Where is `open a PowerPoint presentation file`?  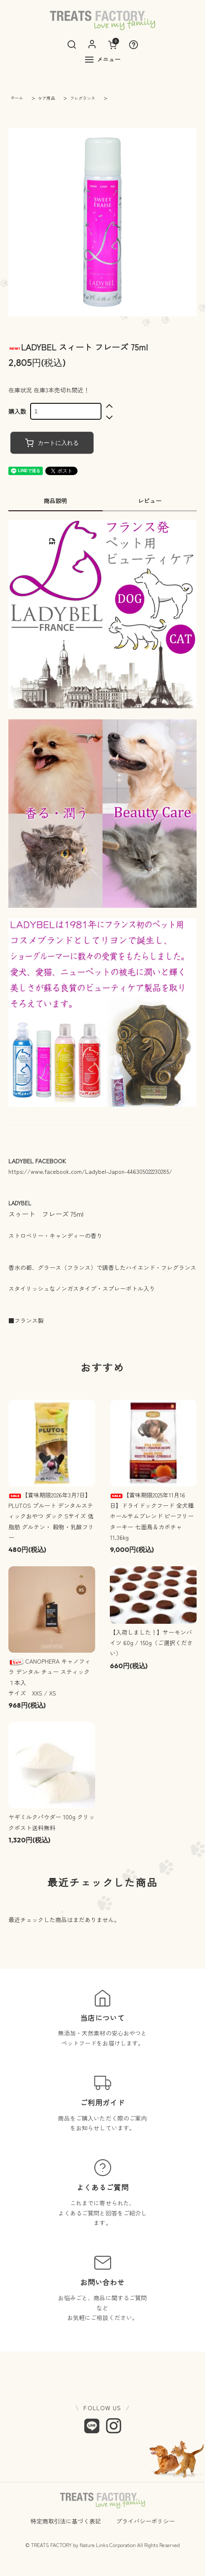
open a PowerPoint presentation file is located at coordinates (52, 541).